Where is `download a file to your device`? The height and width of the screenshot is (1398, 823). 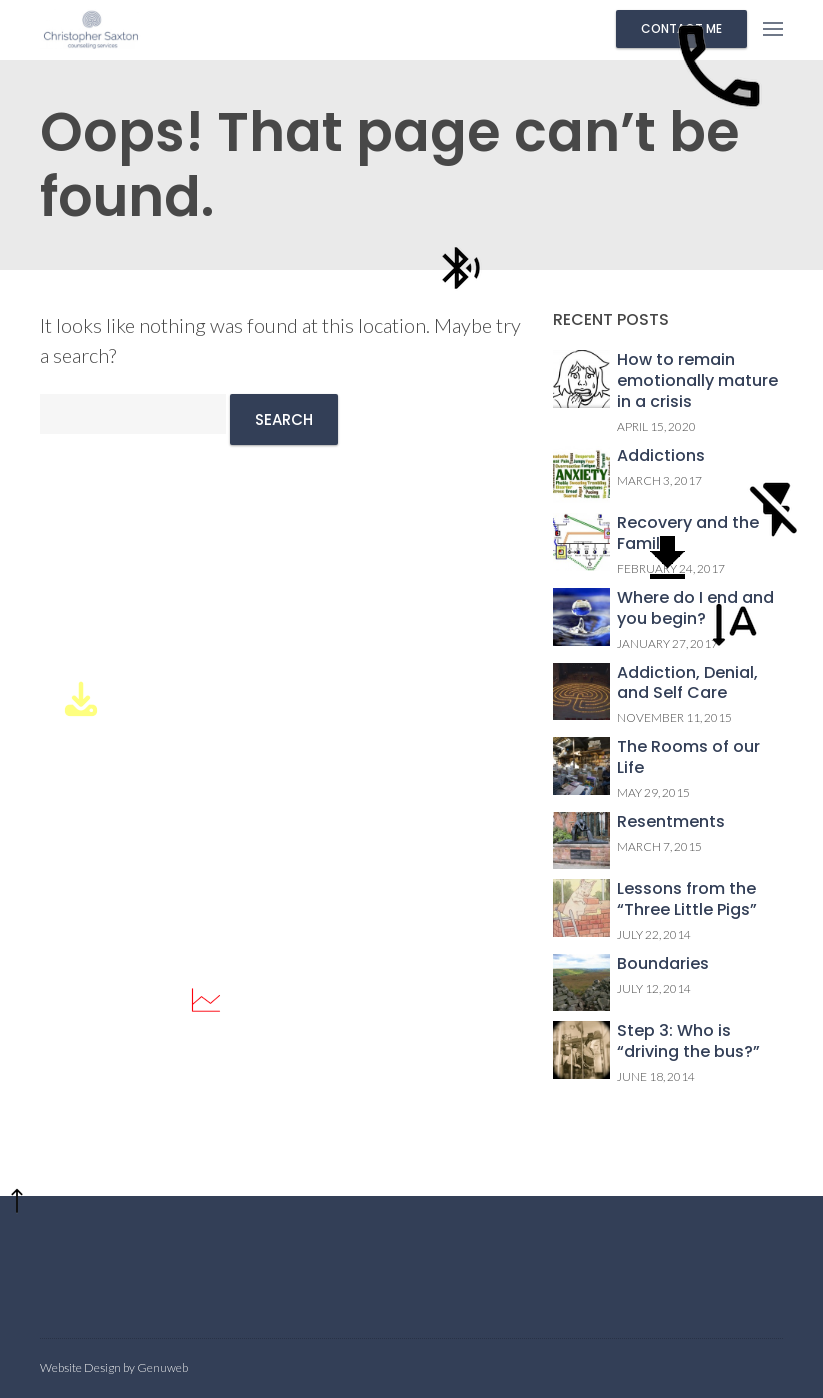
download a file to your device is located at coordinates (81, 700).